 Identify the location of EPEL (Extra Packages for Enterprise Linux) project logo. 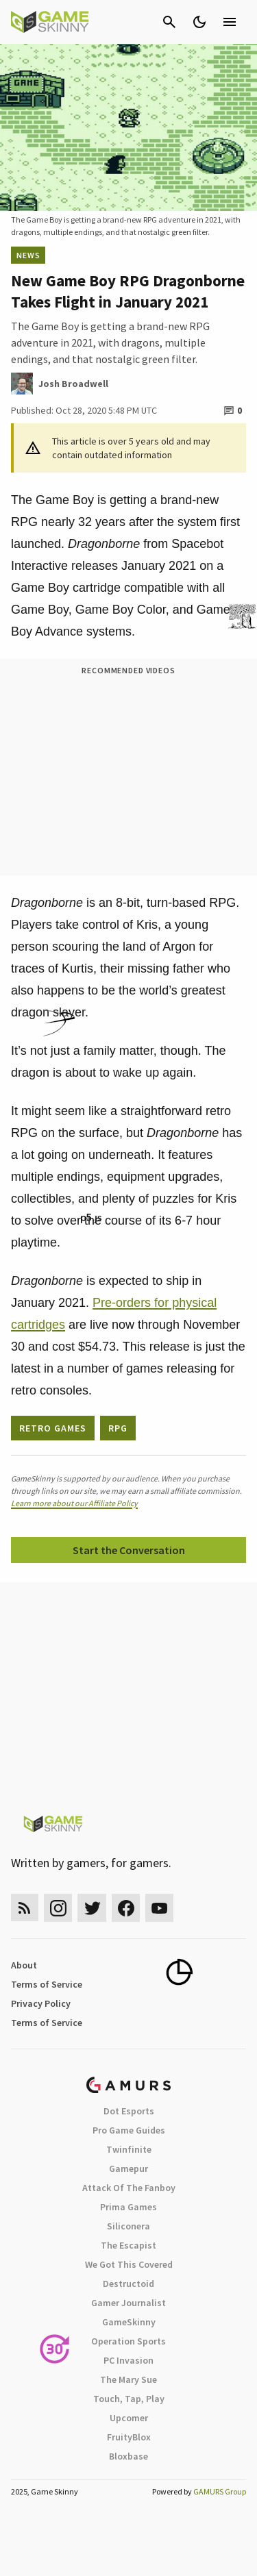
(59, 1023).